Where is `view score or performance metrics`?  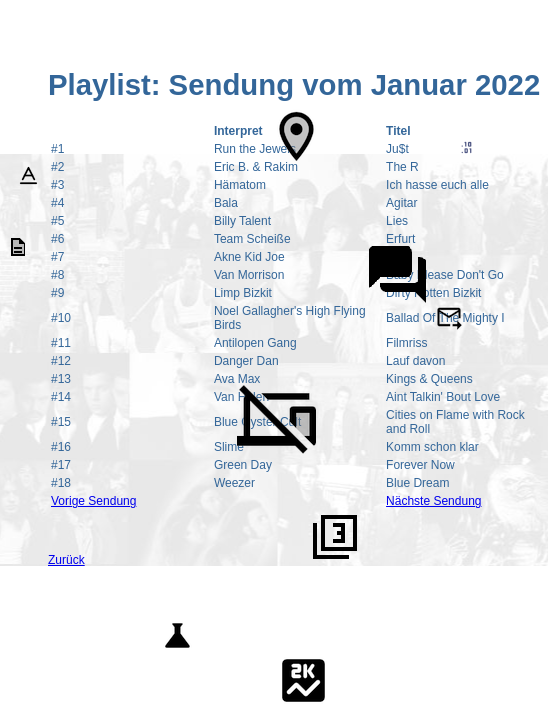
view score or performance metrics is located at coordinates (303, 680).